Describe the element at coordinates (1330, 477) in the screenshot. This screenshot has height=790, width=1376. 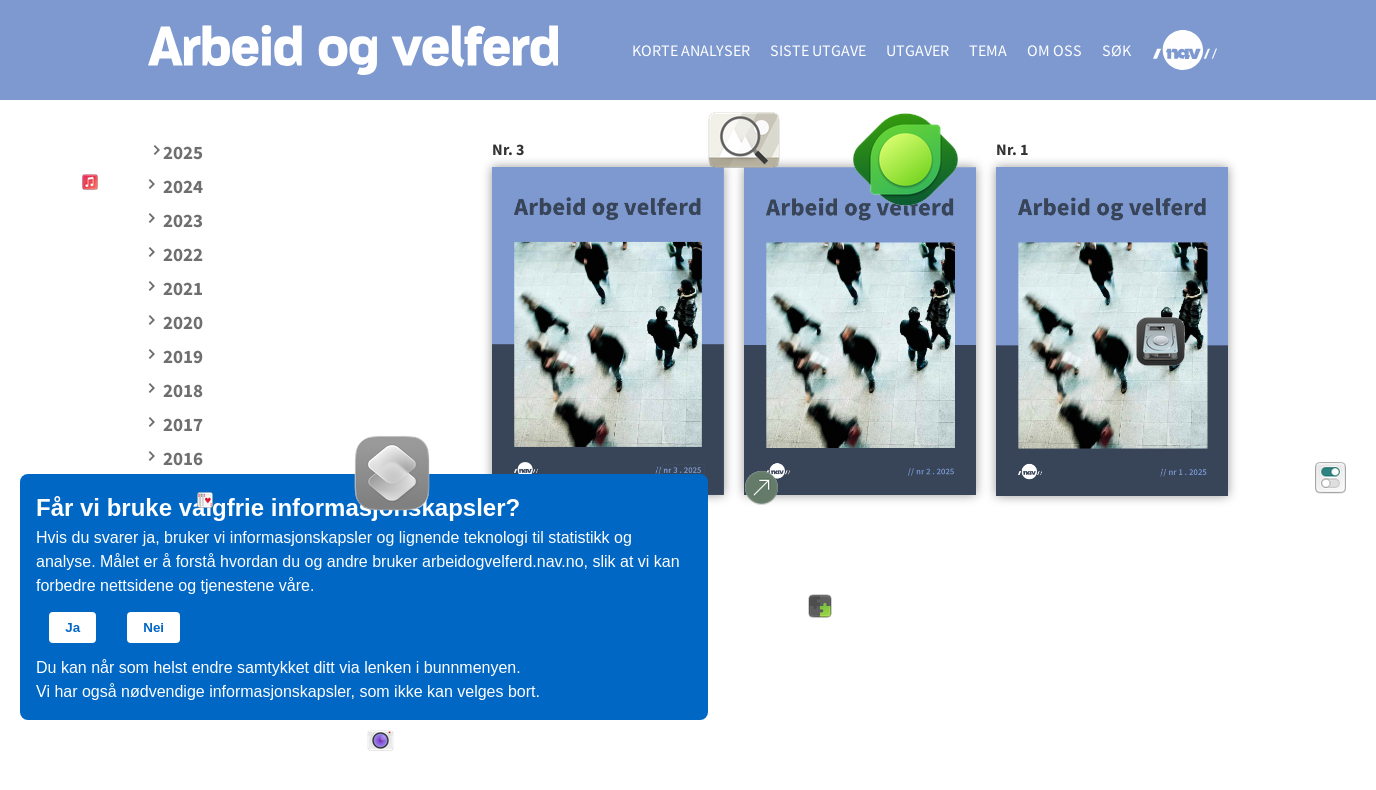
I see `open unity tweak tool settings` at that location.